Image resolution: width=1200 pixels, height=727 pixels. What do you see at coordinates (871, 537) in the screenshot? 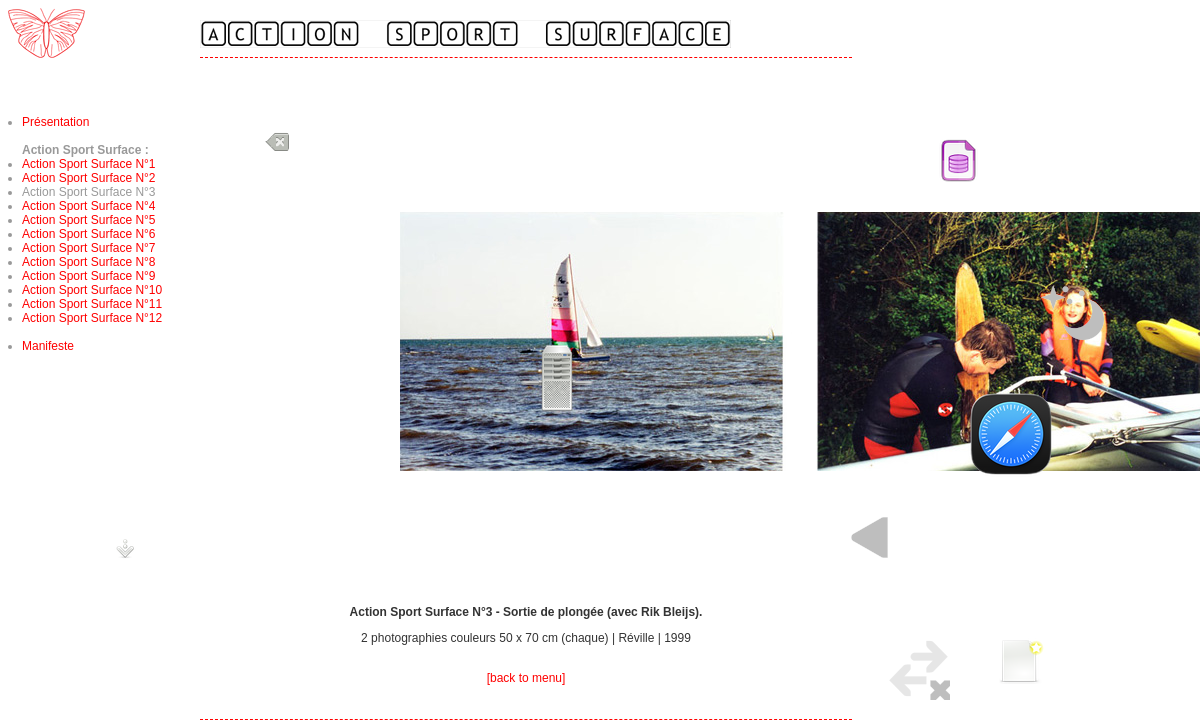
I see `play media in right-to-left interface` at bounding box center [871, 537].